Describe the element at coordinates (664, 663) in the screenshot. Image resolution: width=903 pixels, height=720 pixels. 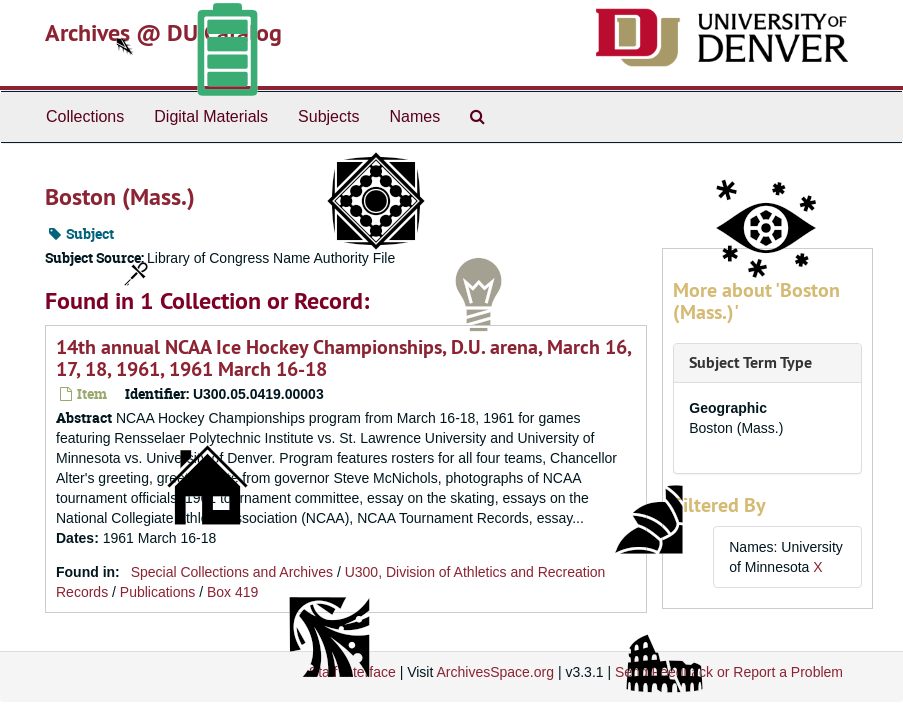
I see `view historical landmarks or monuments` at that location.